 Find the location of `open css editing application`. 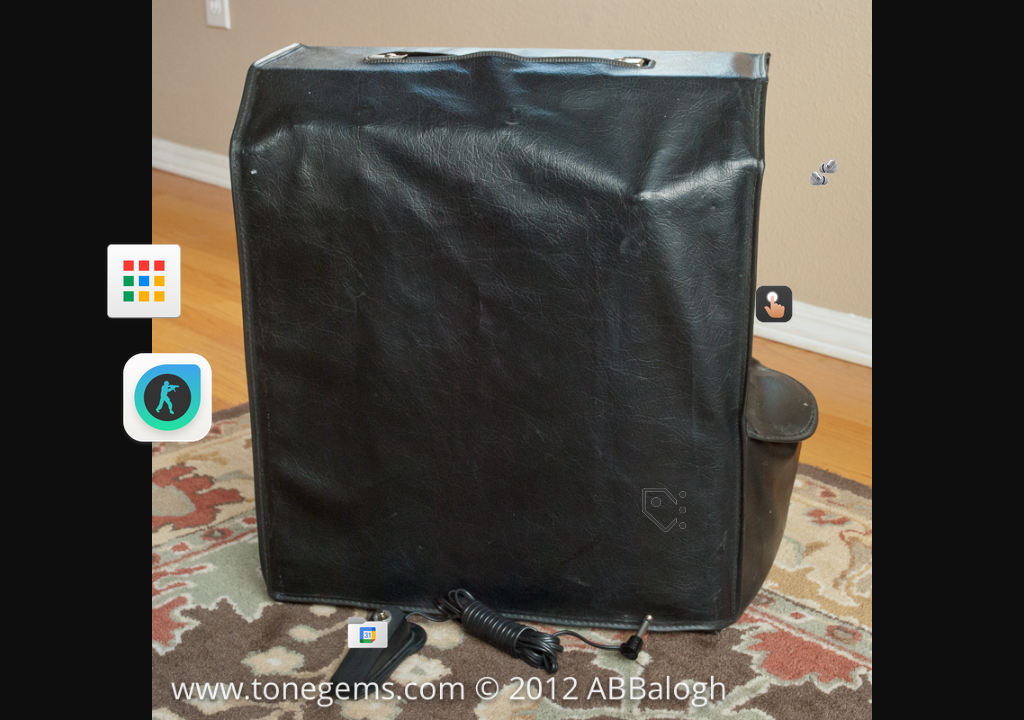

open css editing application is located at coordinates (167, 397).